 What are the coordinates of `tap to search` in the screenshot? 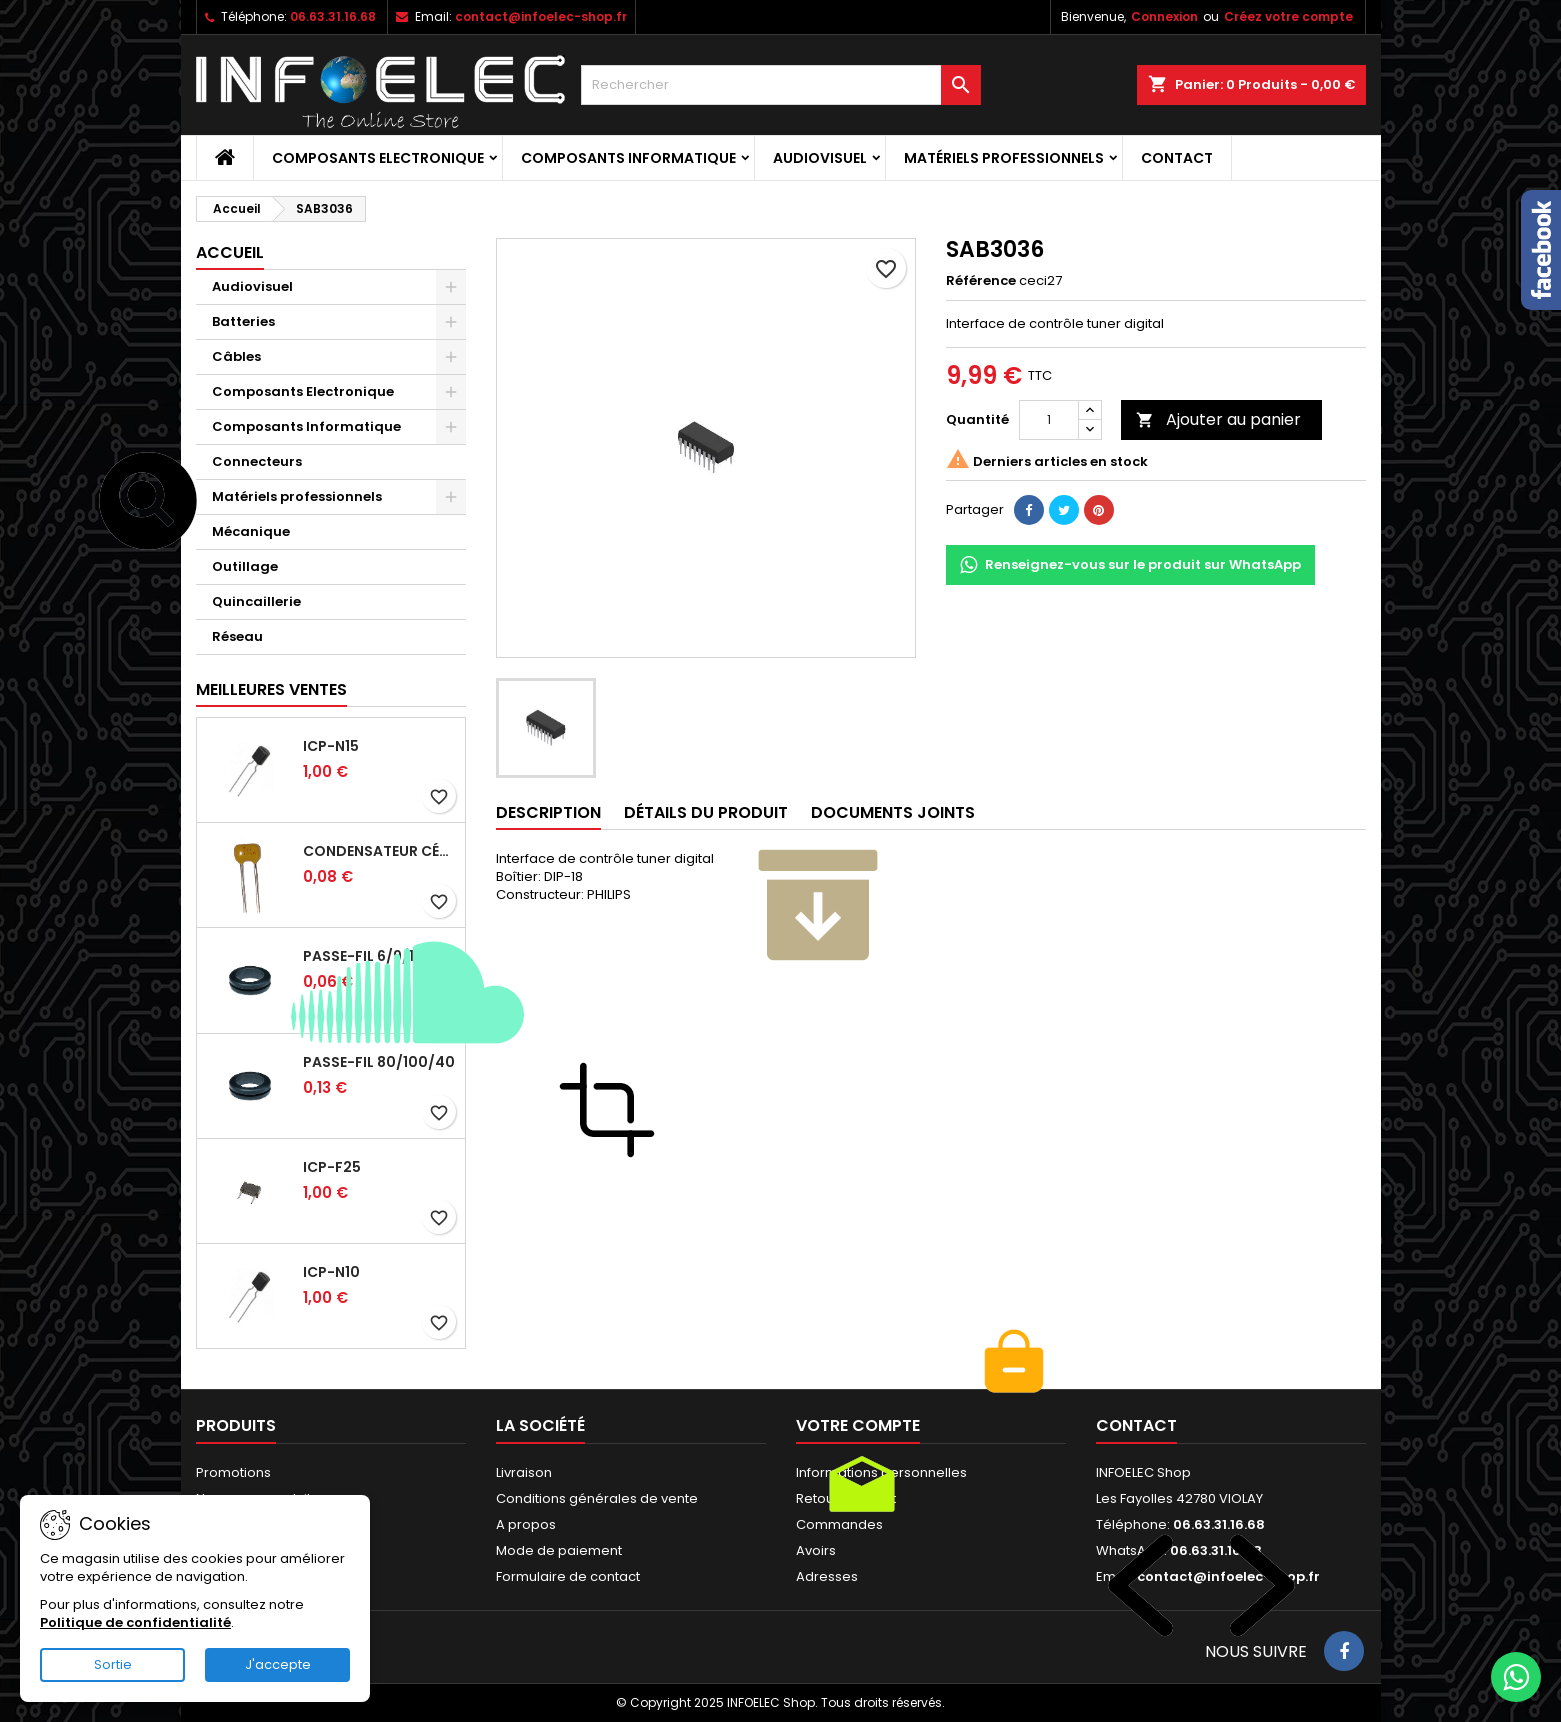 It's located at (148, 501).